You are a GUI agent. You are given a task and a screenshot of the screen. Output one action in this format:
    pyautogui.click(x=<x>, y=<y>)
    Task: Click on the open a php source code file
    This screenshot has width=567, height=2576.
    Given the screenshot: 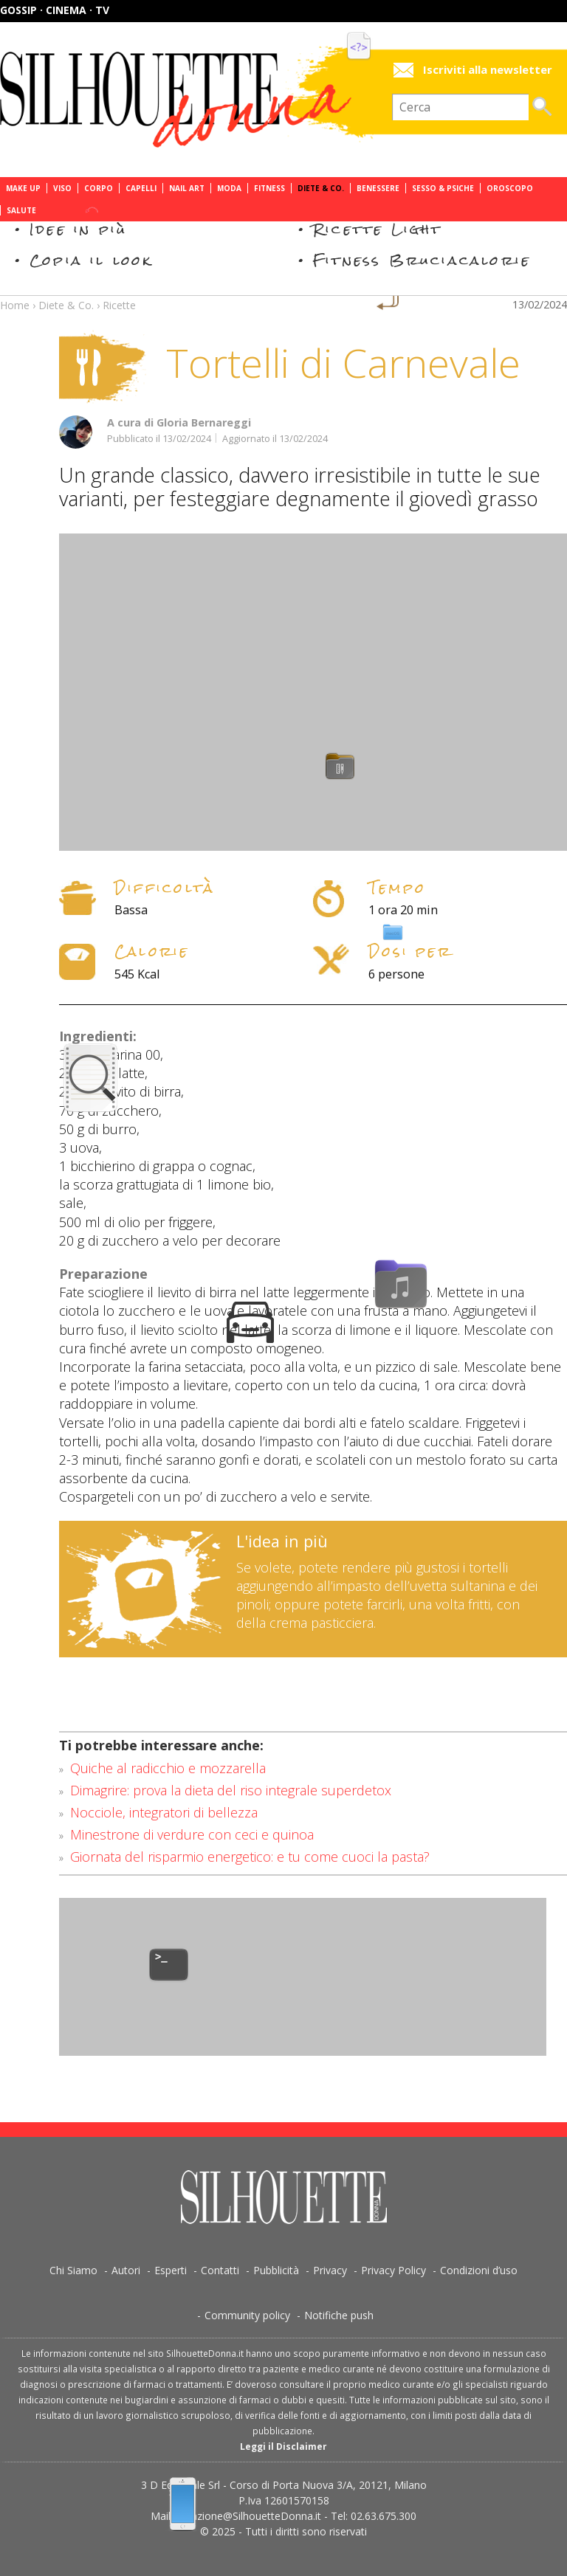 What is the action you would take?
    pyautogui.click(x=359, y=46)
    